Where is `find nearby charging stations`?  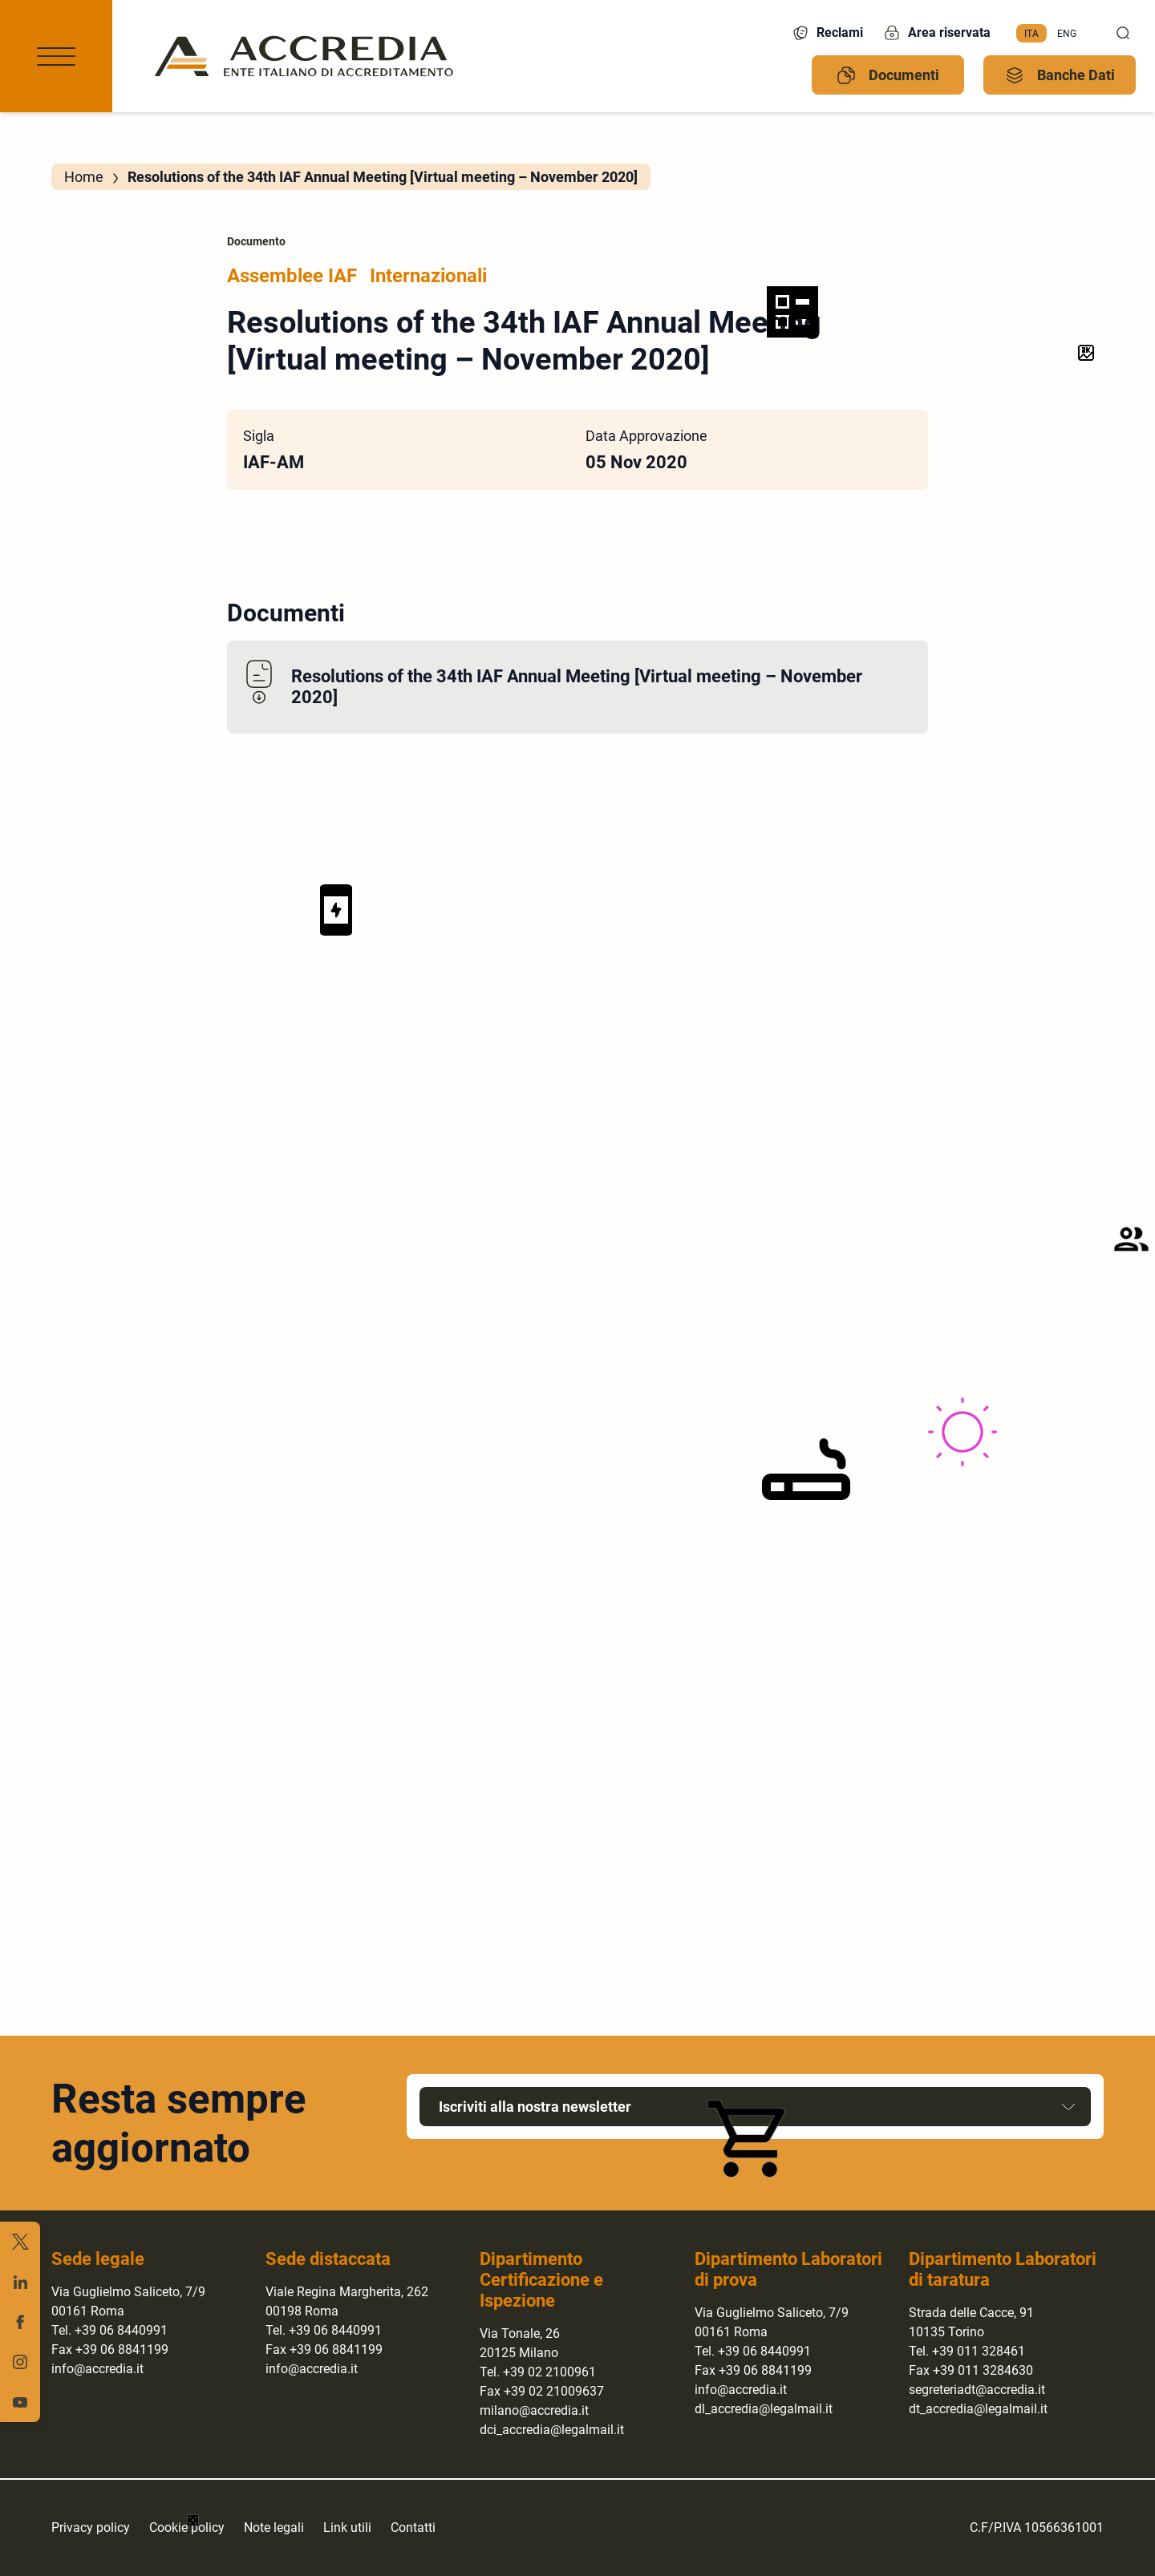 find nearby charging stations is located at coordinates (336, 910).